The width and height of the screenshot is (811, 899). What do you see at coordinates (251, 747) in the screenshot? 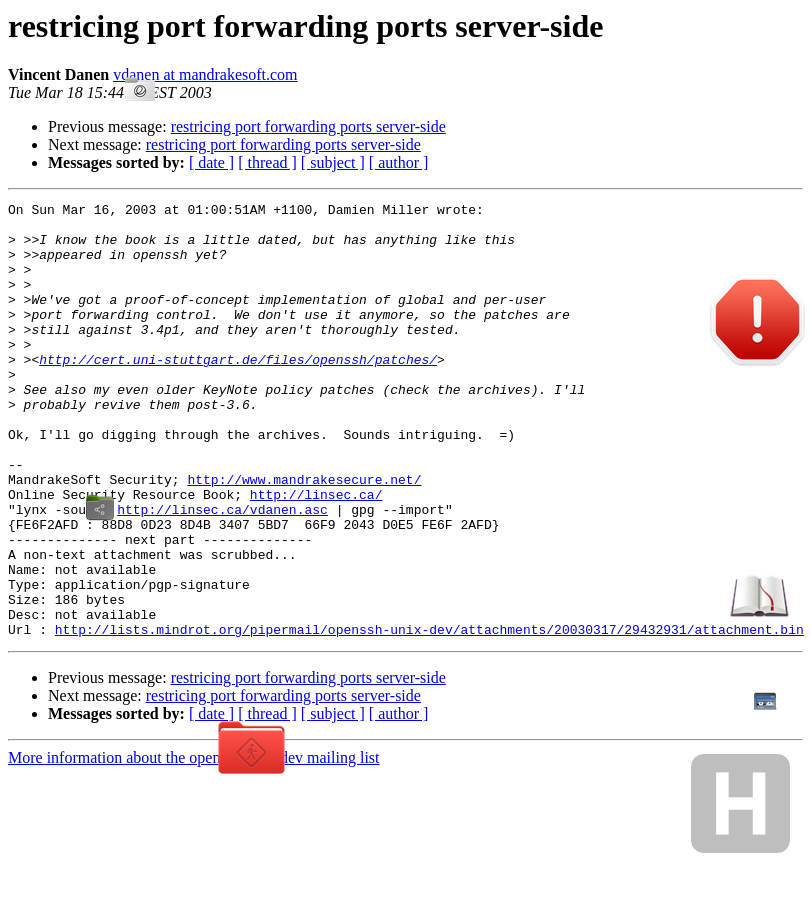
I see `access public or shared folder` at bounding box center [251, 747].